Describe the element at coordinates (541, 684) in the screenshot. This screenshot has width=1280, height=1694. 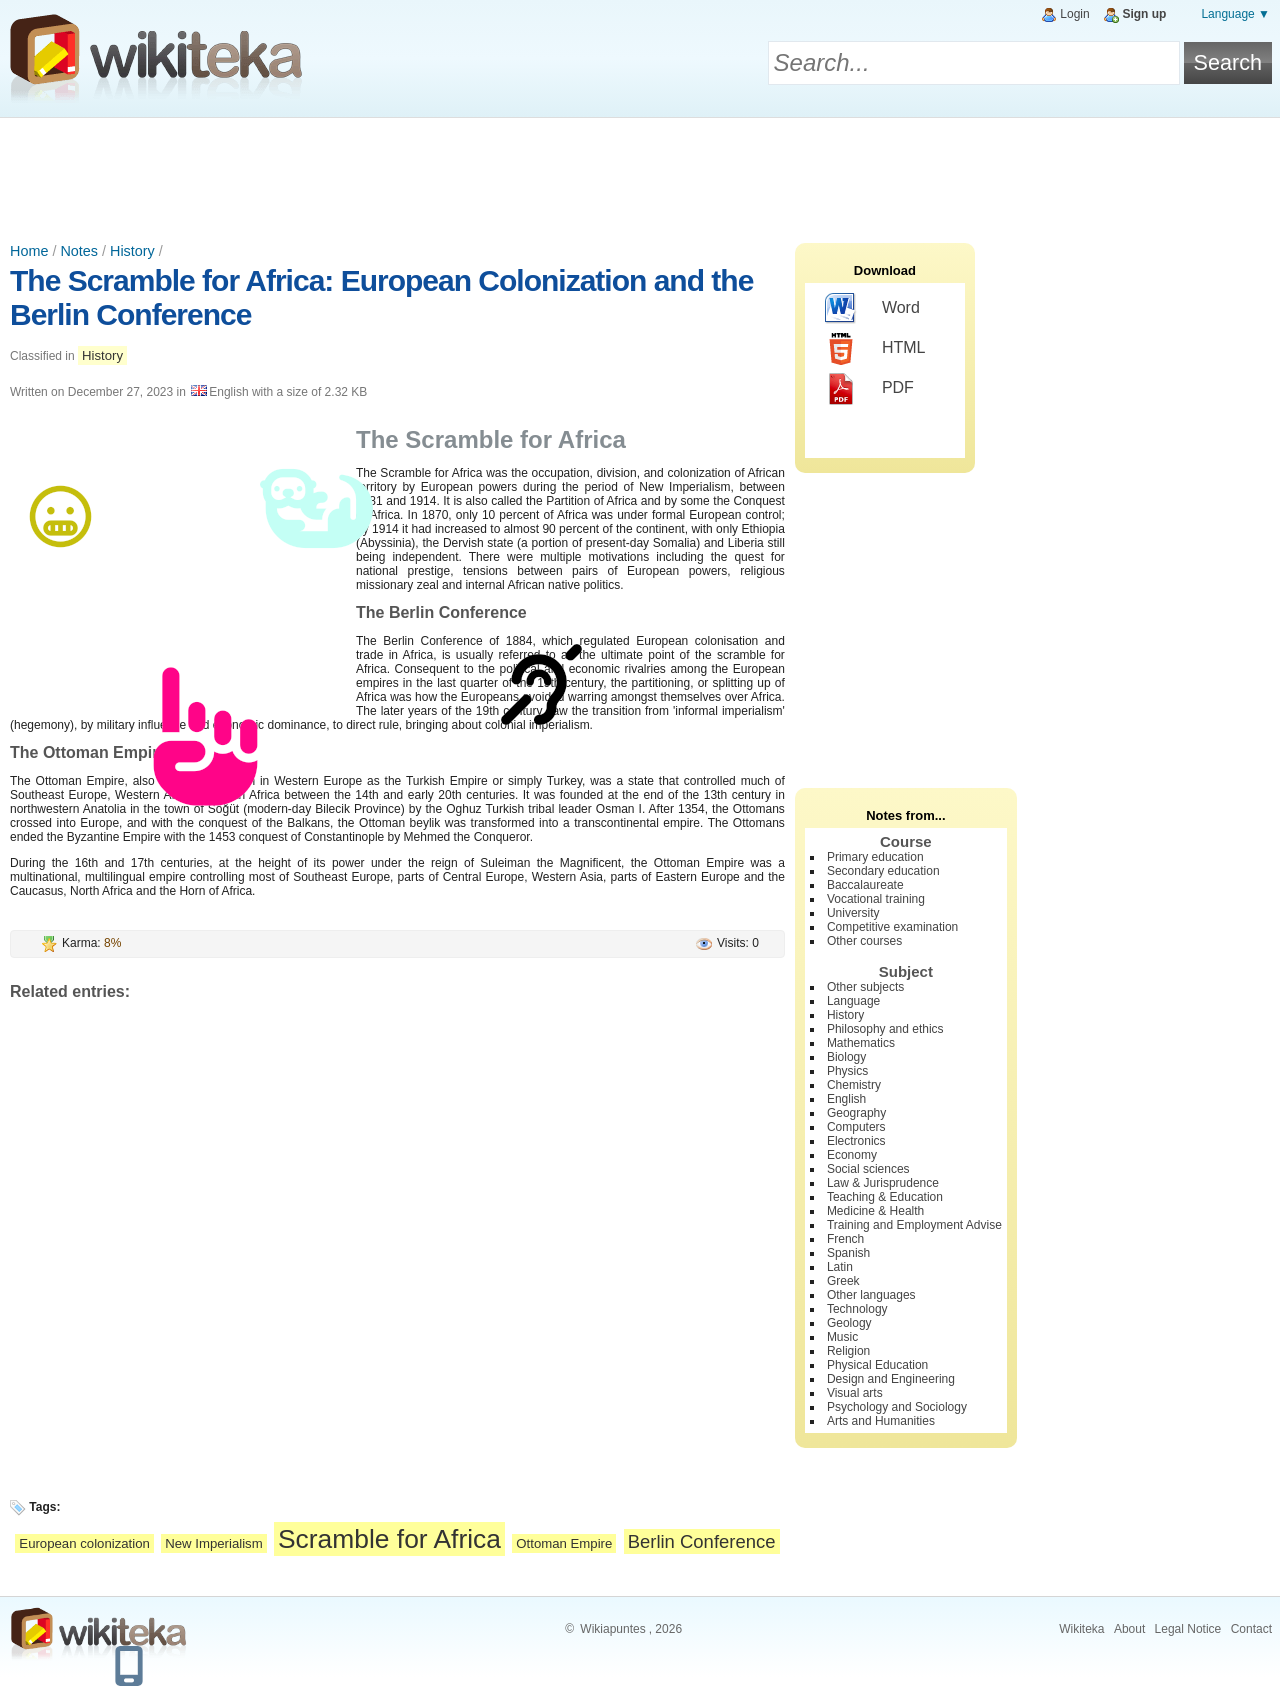
I see `indicates hearing impairment or deaf accessibility` at that location.